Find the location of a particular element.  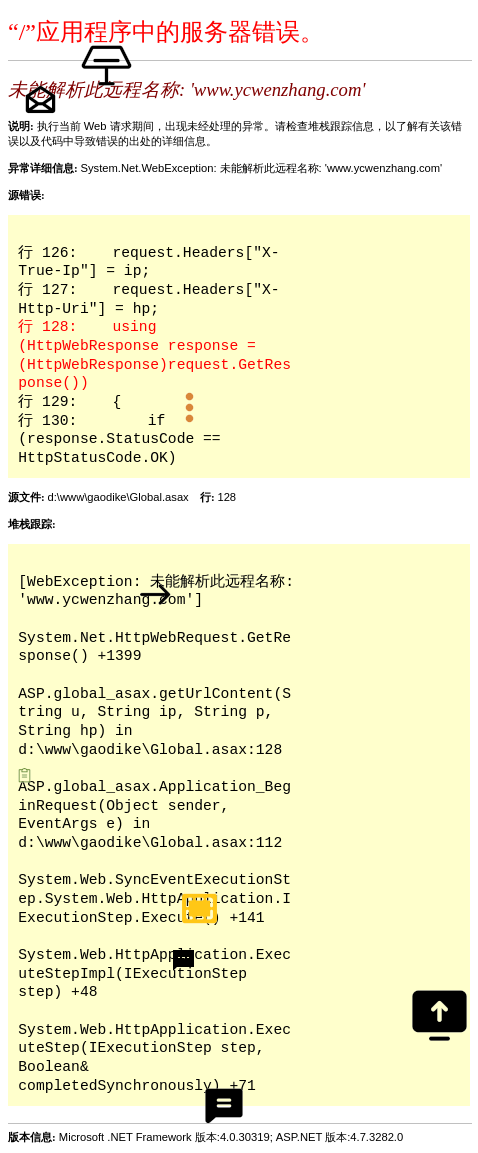

select or define a rectangular area is located at coordinates (199, 908).